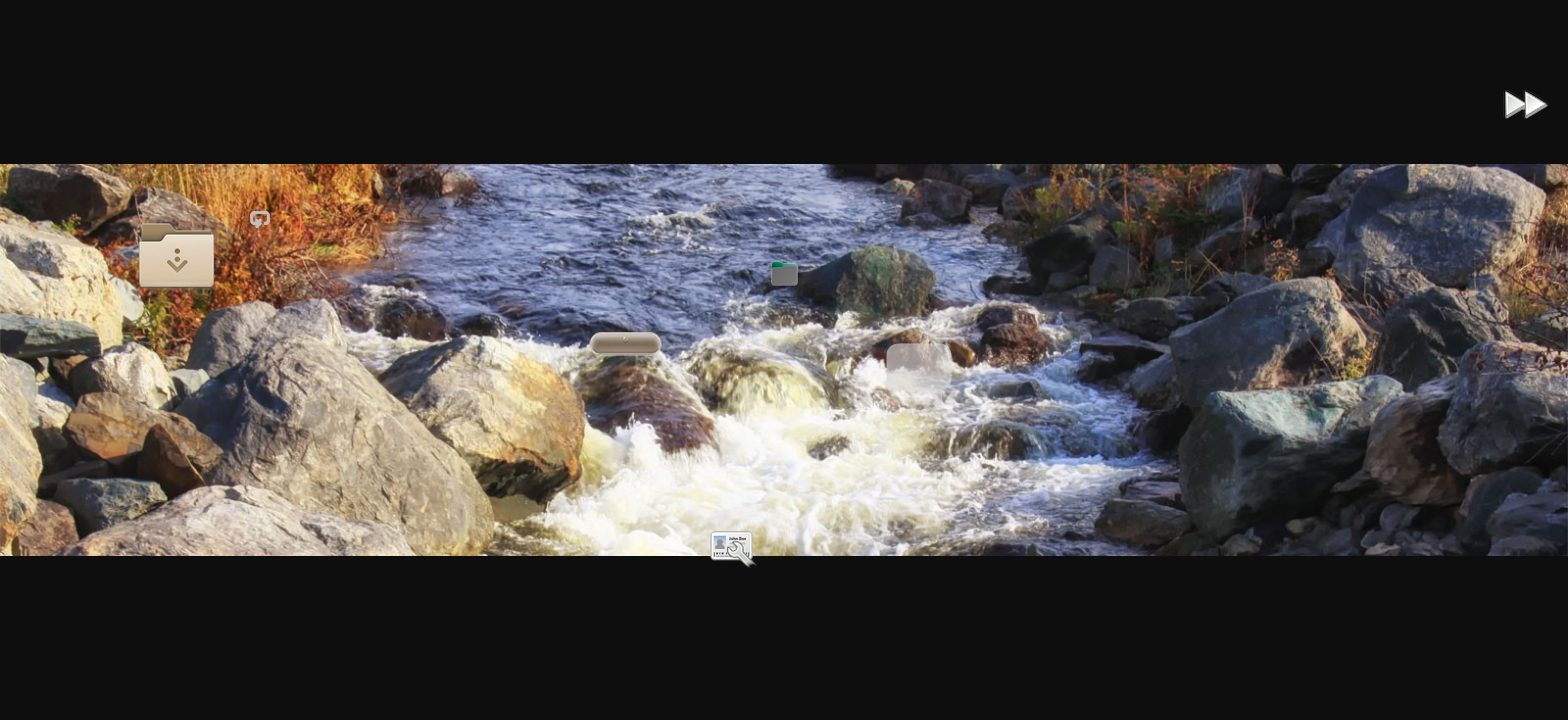 The width and height of the screenshot is (1568, 720). Describe the element at coordinates (260, 218) in the screenshot. I see `enable playlist repeat mode` at that location.